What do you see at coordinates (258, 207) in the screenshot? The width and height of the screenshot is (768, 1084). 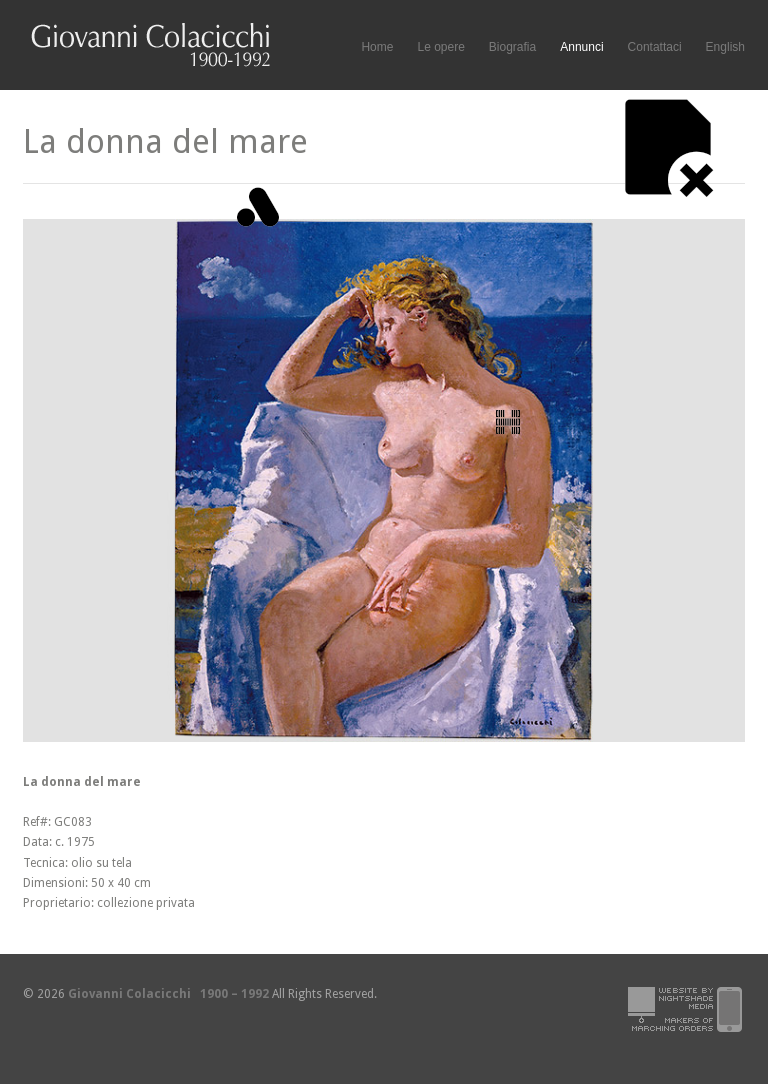 I see `analogue brand logo` at bounding box center [258, 207].